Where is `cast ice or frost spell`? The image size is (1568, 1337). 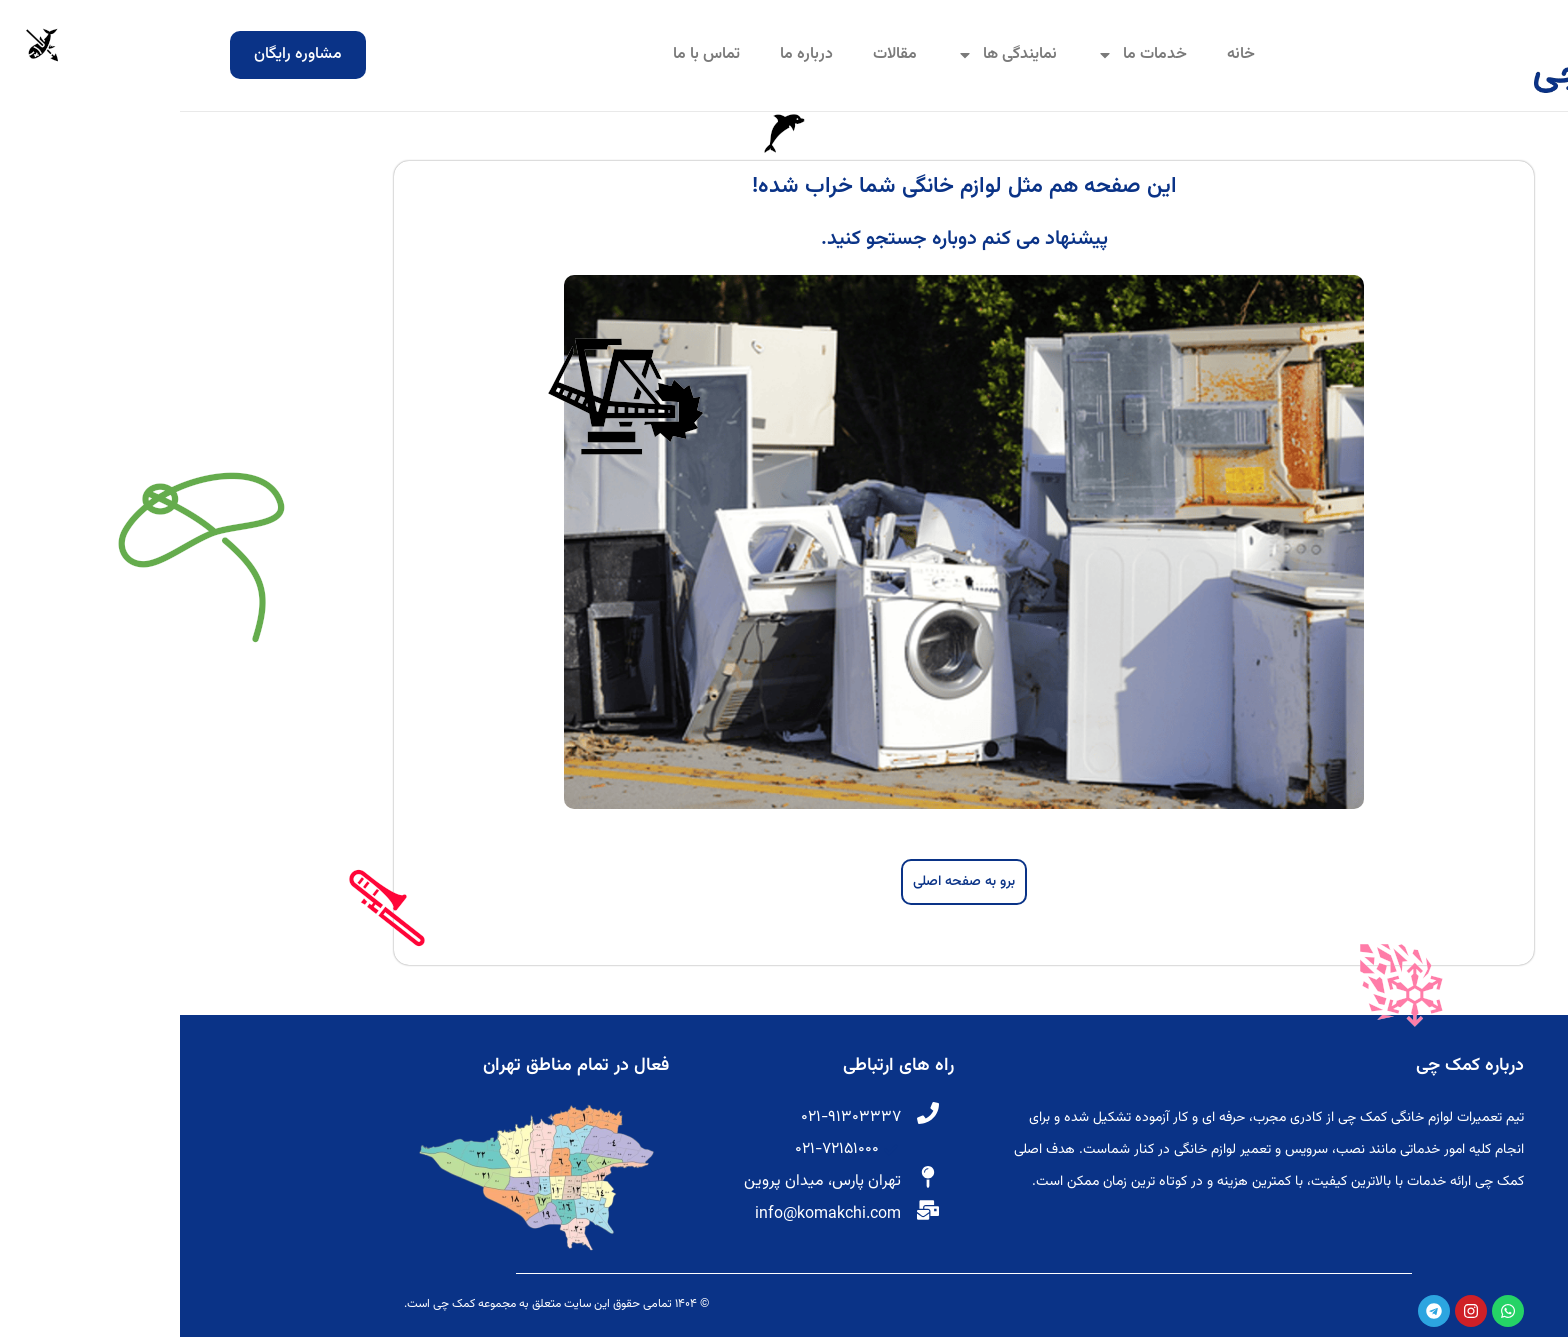
cast ice or frost spell is located at coordinates (1401, 985).